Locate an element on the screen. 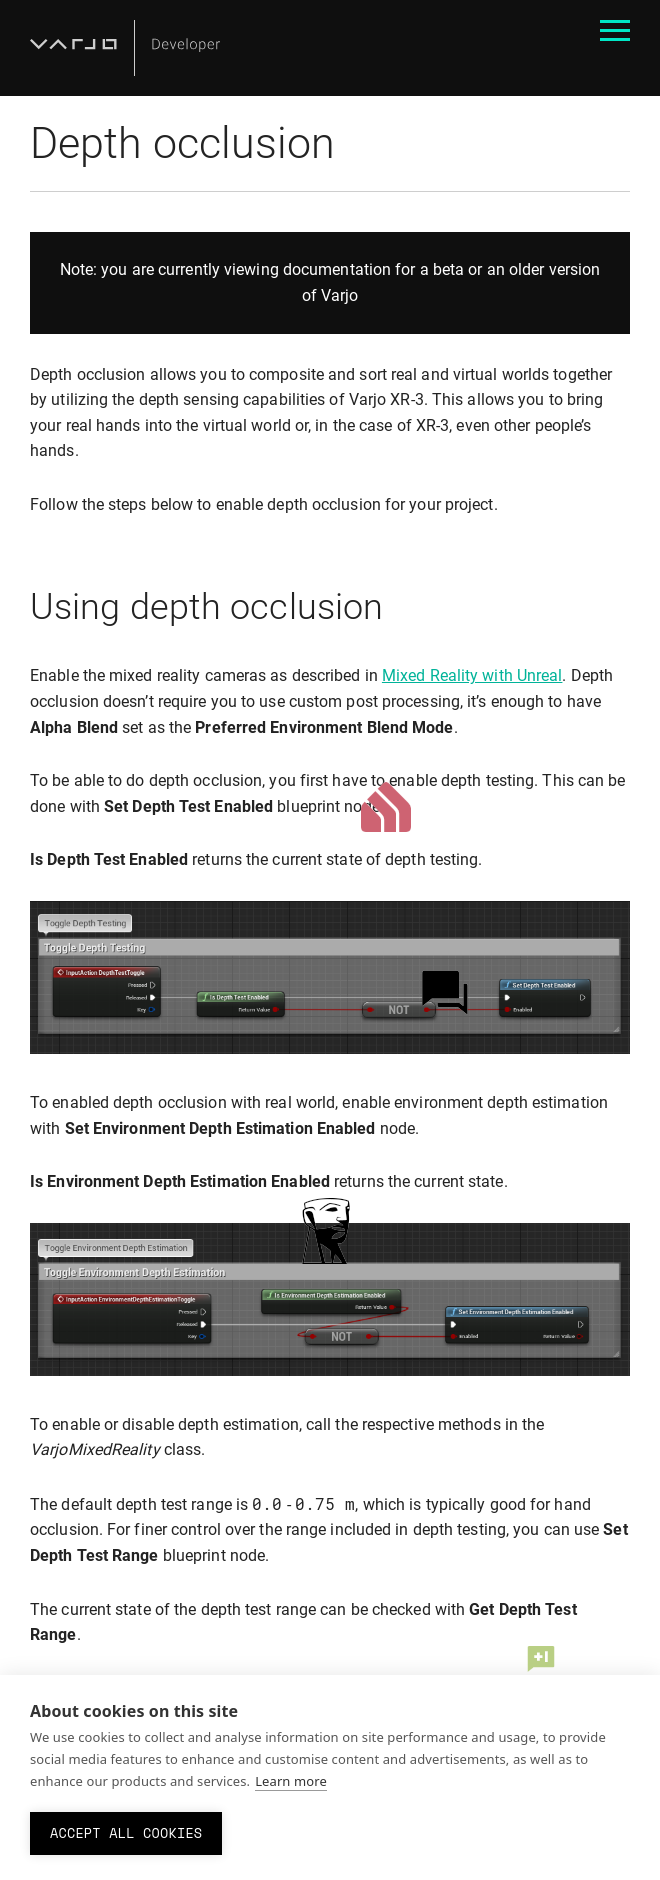 The width and height of the screenshot is (660, 1880). add a follow-up message to a conversation is located at coordinates (541, 1658).